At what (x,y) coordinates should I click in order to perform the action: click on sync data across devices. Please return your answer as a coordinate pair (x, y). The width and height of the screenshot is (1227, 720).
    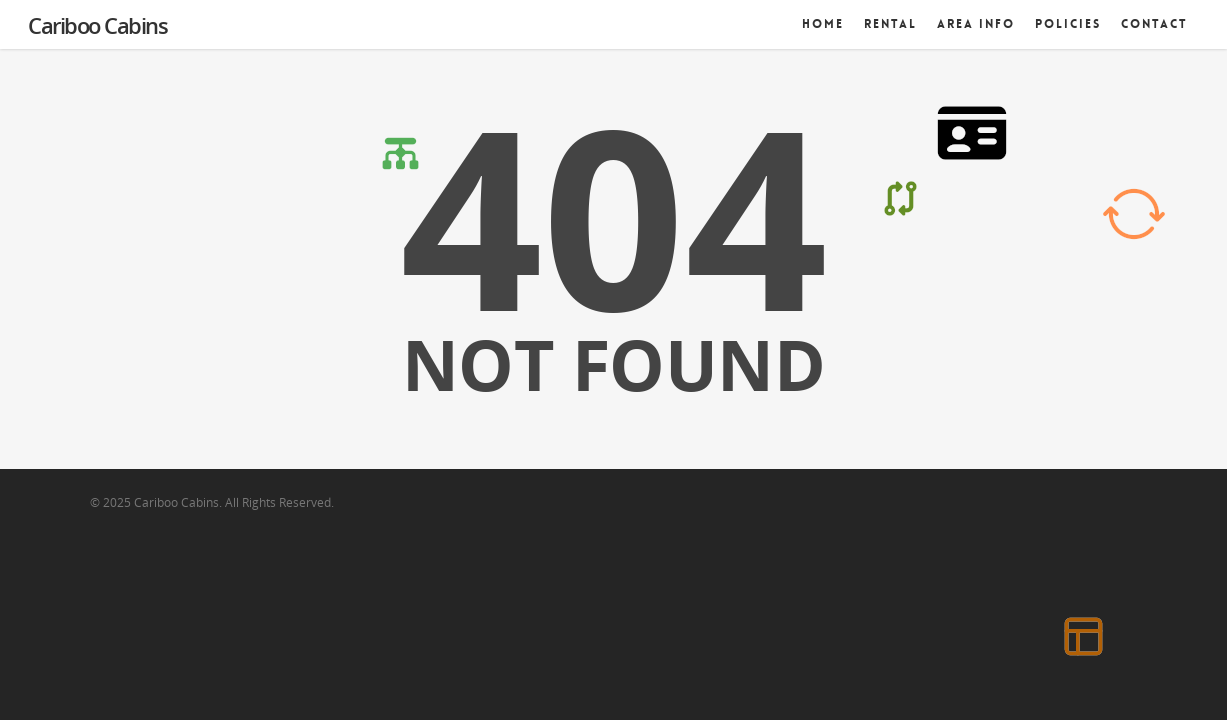
    Looking at the image, I should click on (1134, 214).